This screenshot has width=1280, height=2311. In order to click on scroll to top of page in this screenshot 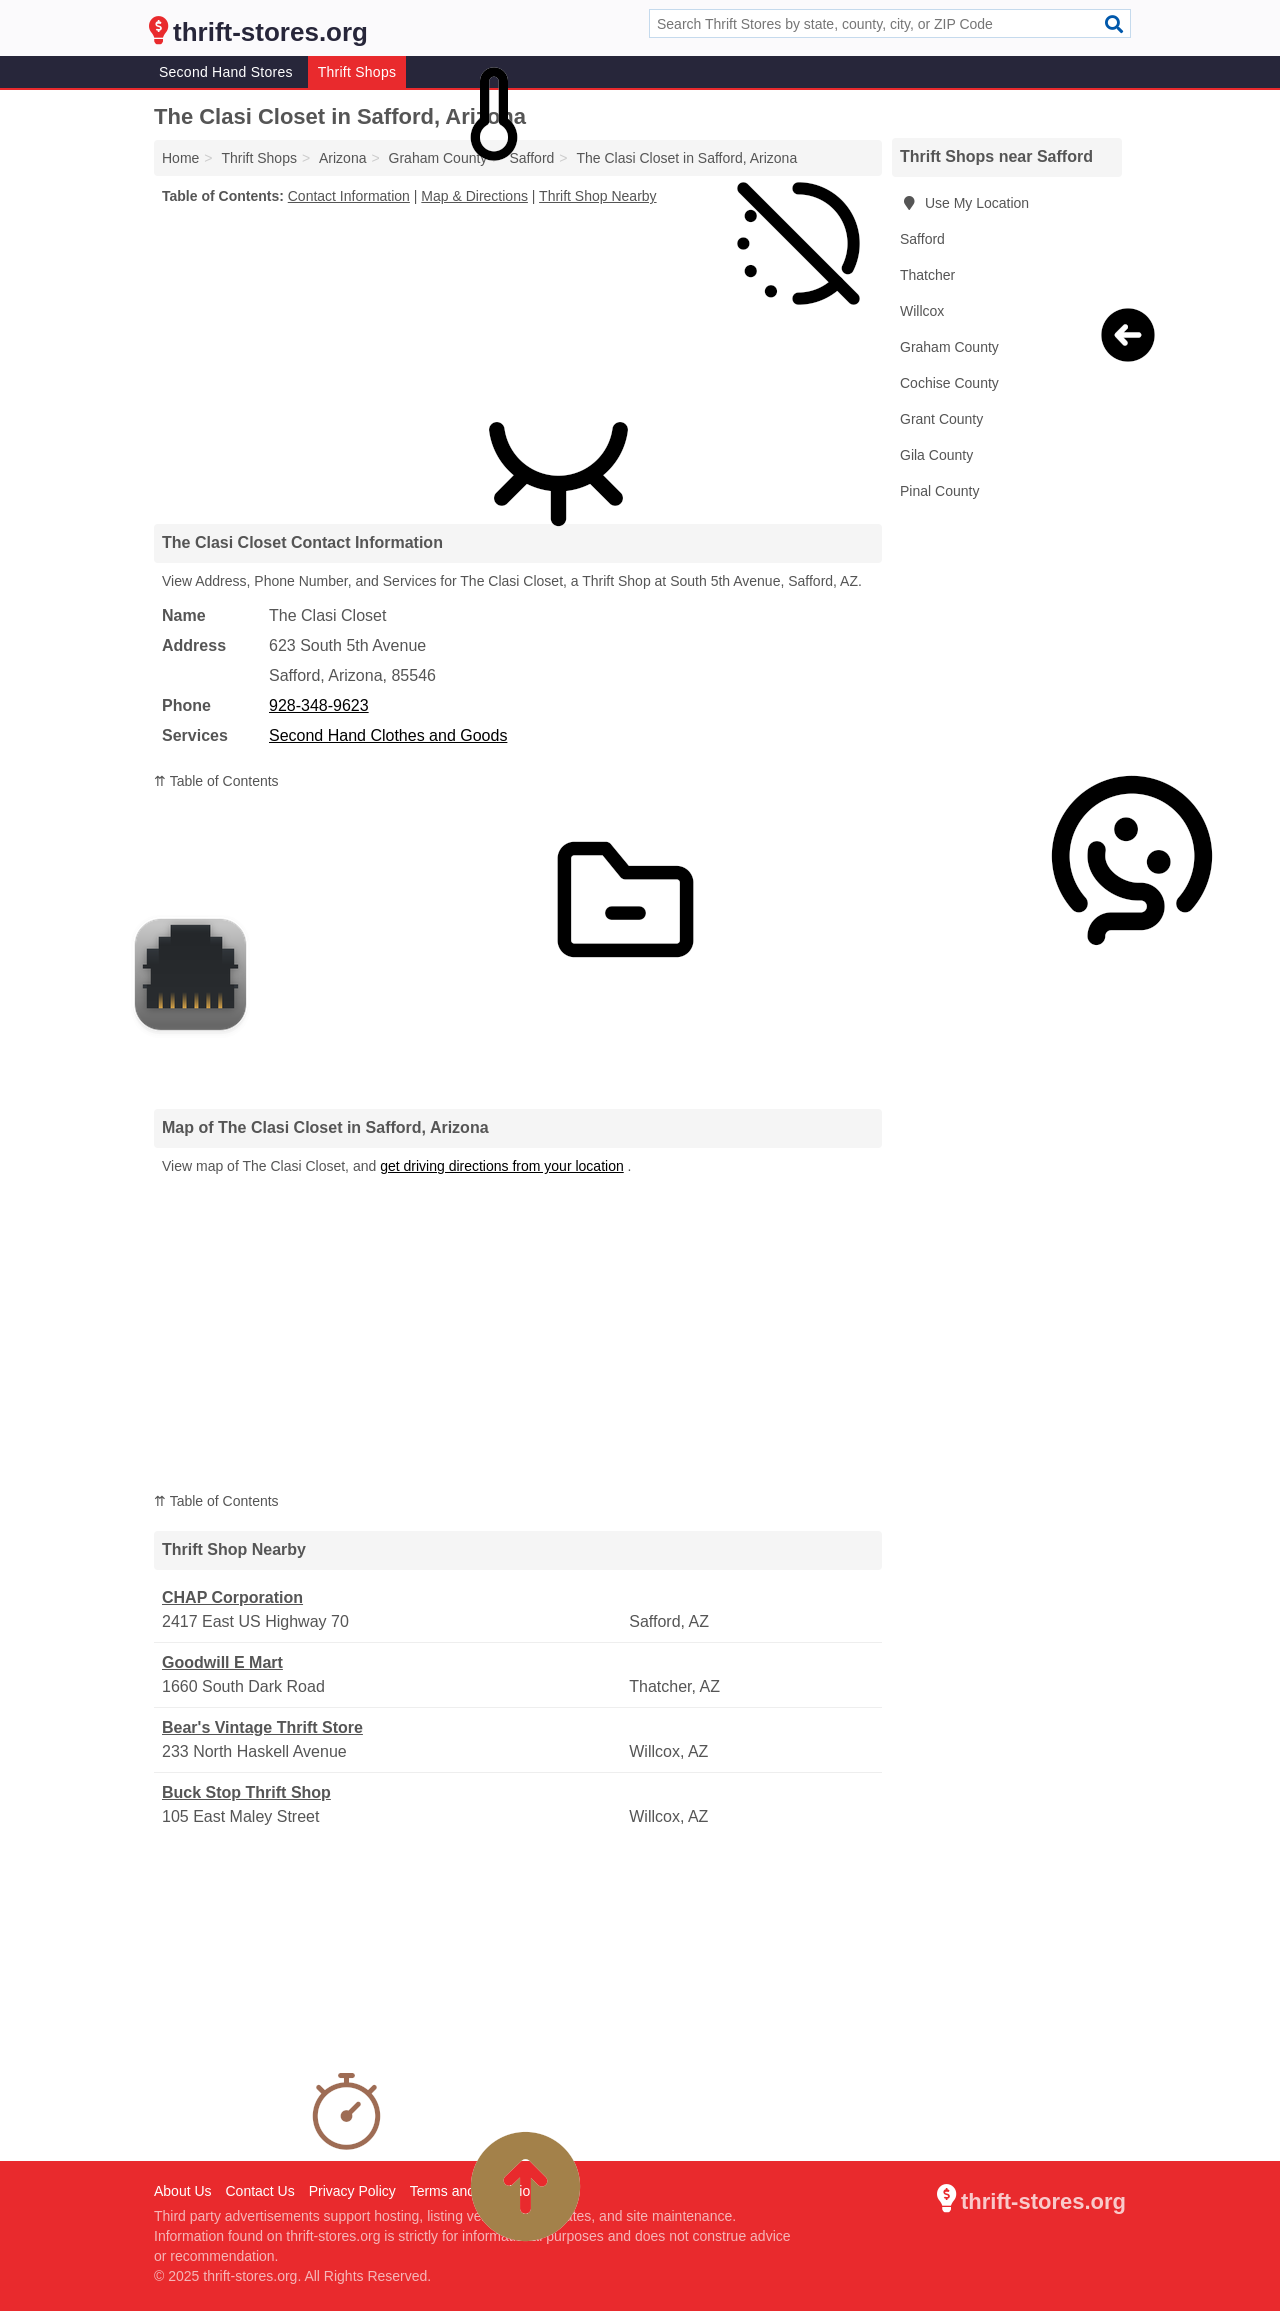, I will do `click(525, 2186)`.